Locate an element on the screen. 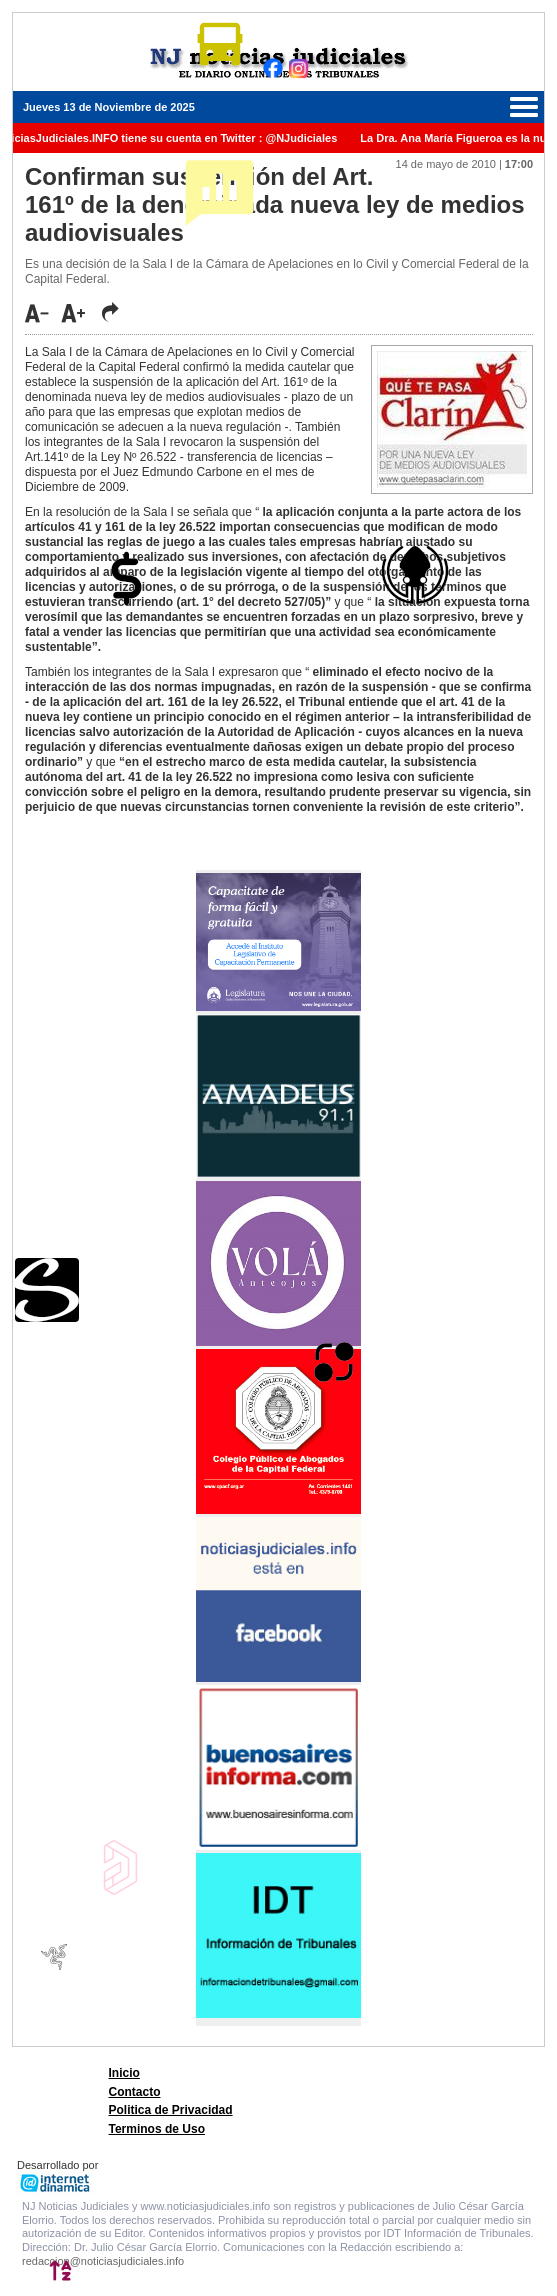  sort items alphabetically in ascending order (A to Z) is located at coordinates (60, 2270).